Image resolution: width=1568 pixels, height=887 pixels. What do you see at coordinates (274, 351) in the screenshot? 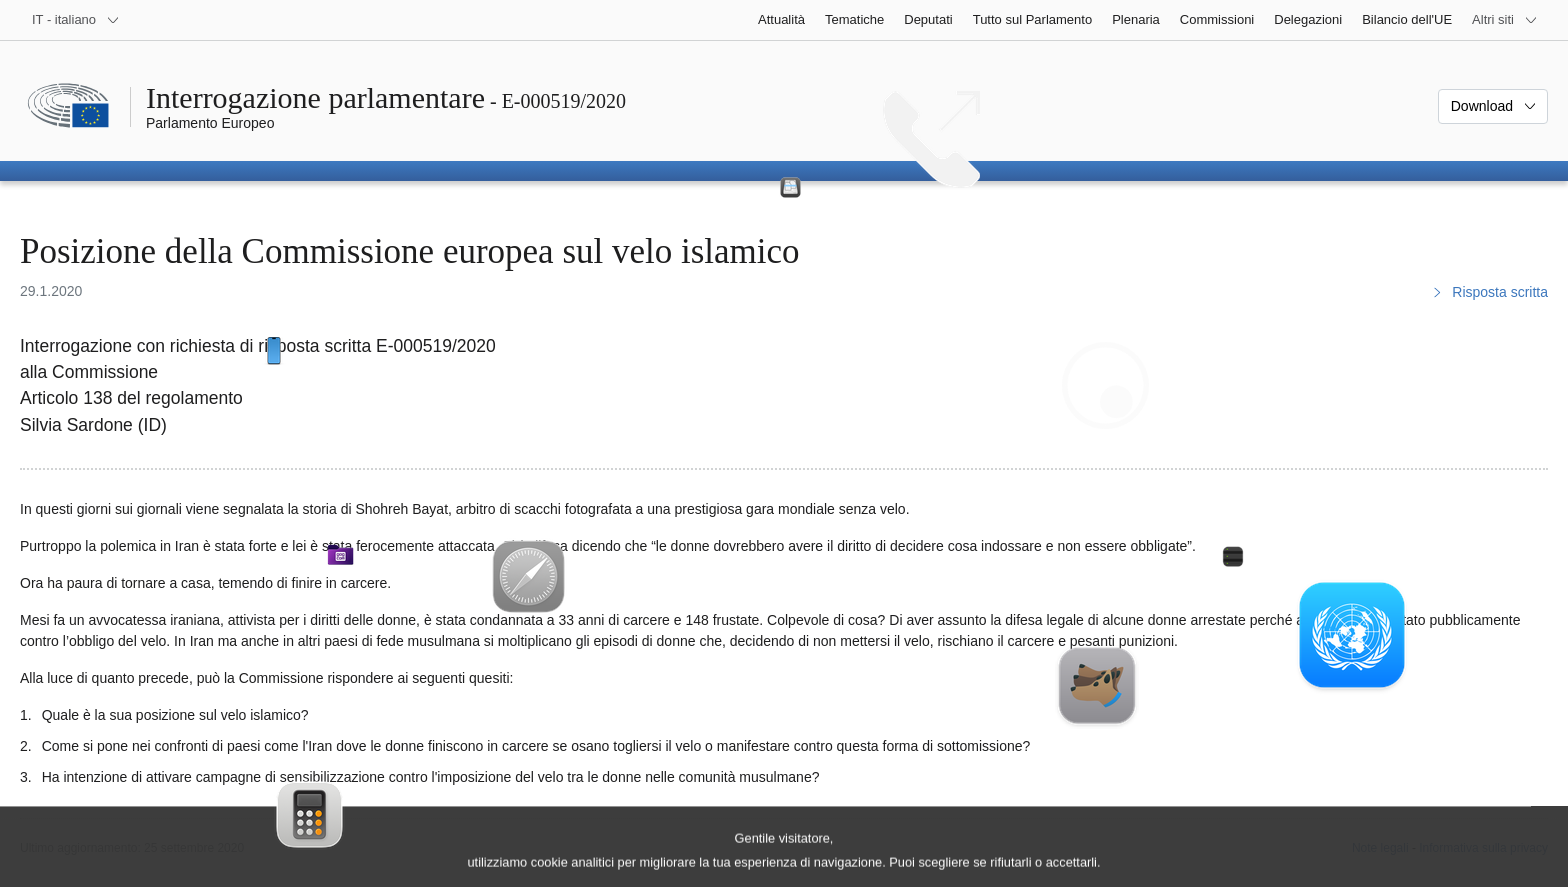
I see `iPhone 14 Pro device icon` at bounding box center [274, 351].